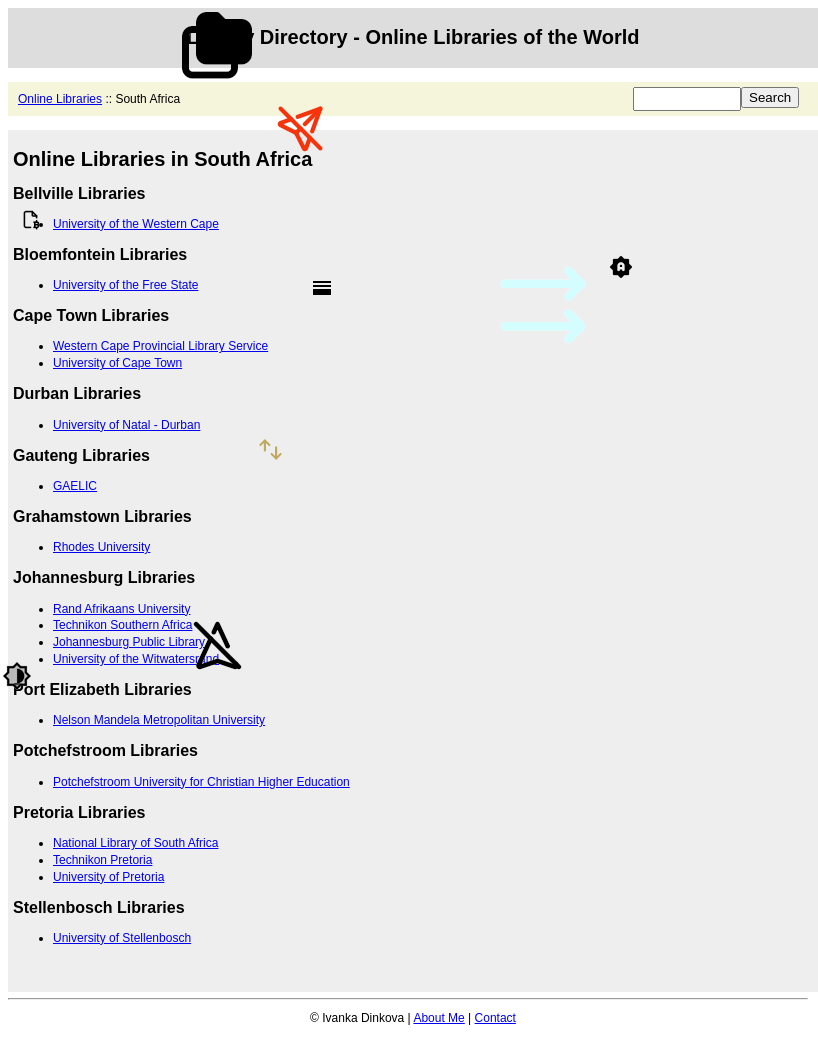  What do you see at coordinates (300, 128) in the screenshot?
I see `sending is disabled or unavailable` at bounding box center [300, 128].